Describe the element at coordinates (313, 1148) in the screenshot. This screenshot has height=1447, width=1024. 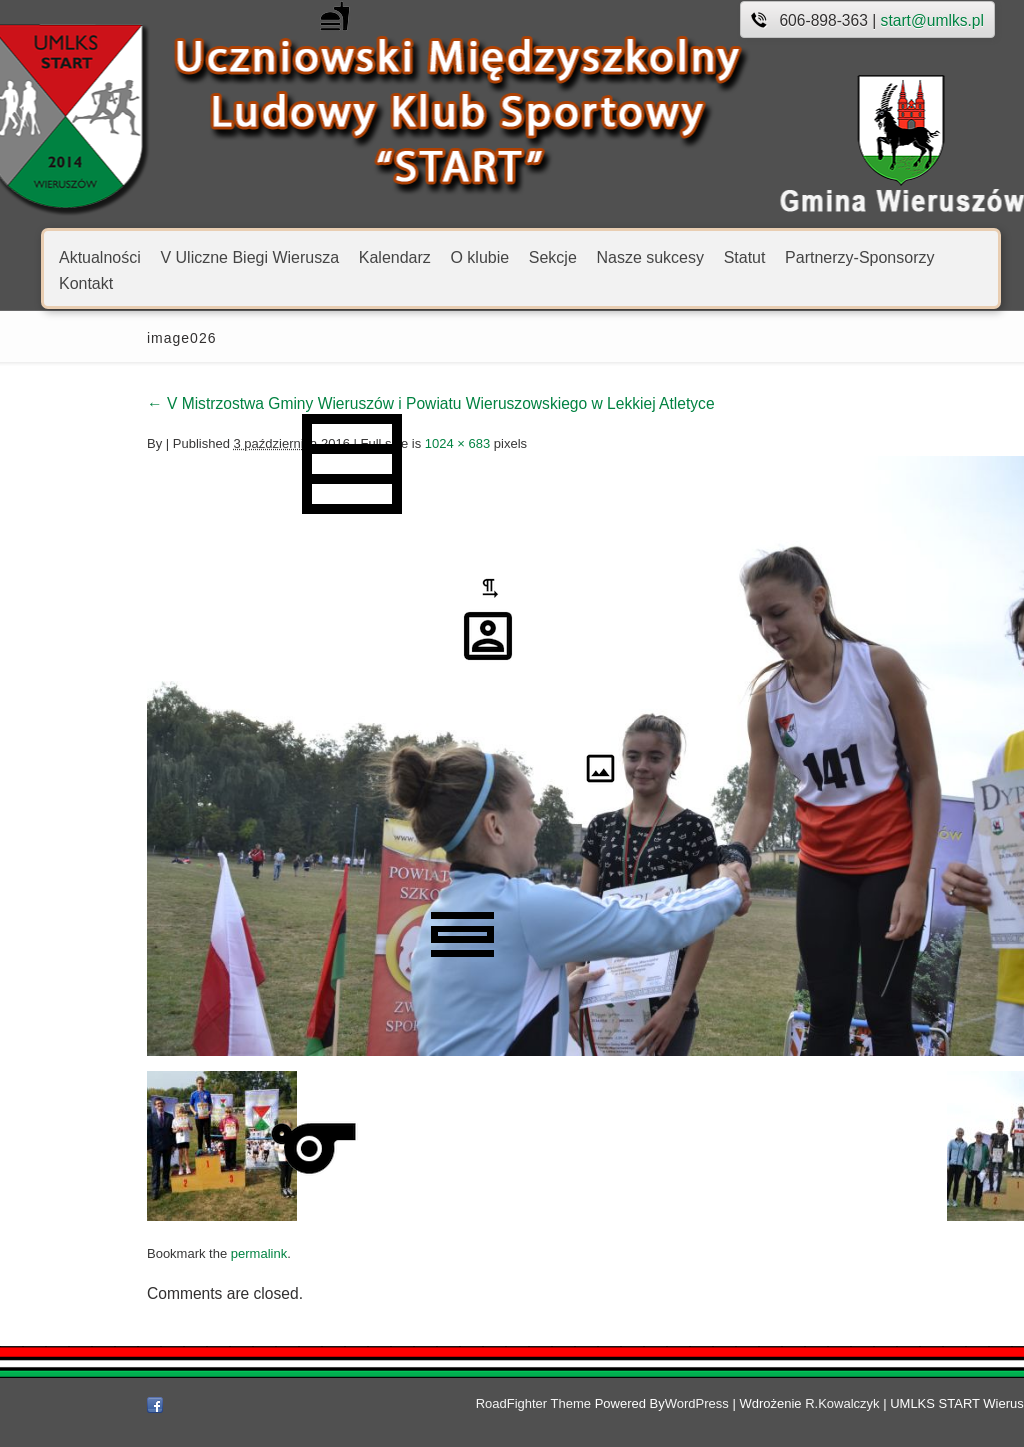
I see `access sports features or content` at that location.